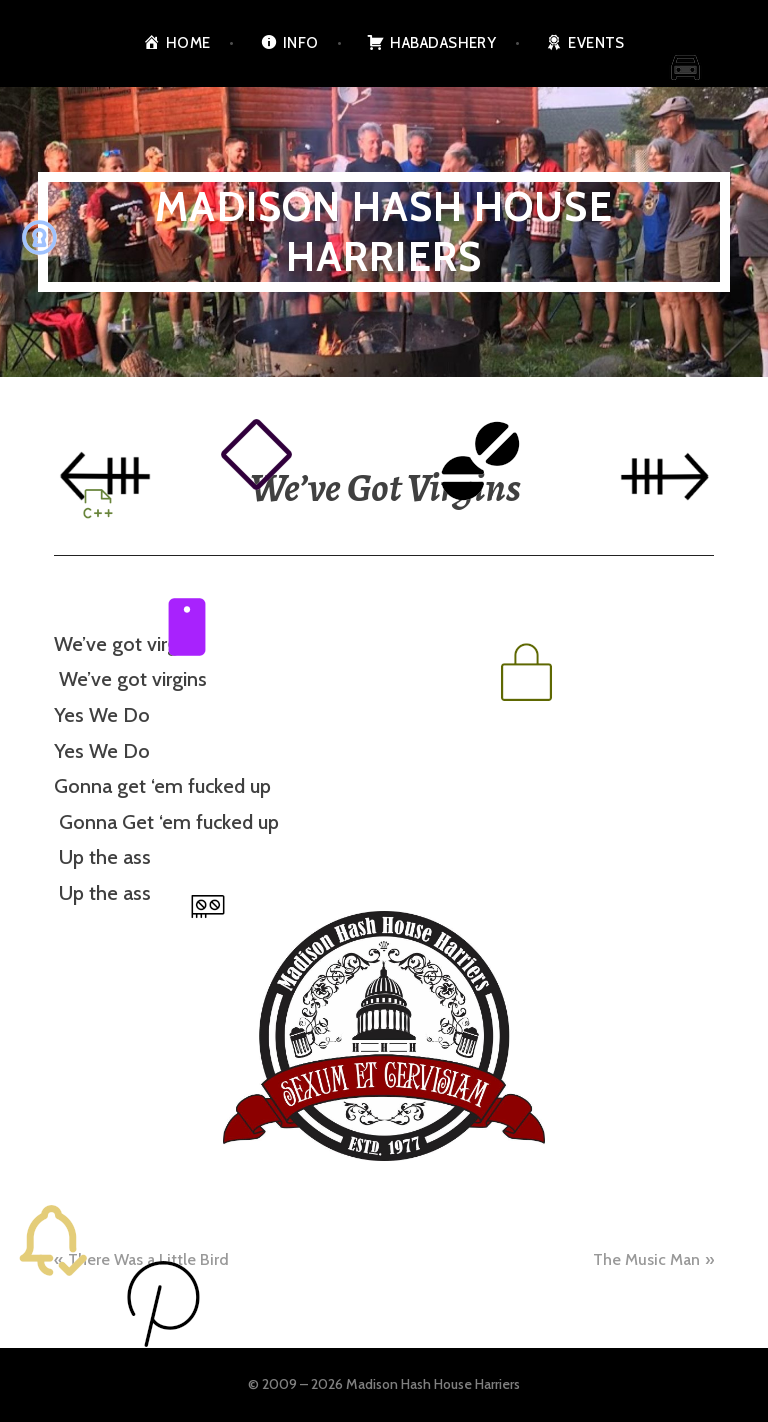 The image size is (768, 1422). I want to click on view graphics card or GPU information, so click(208, 906).